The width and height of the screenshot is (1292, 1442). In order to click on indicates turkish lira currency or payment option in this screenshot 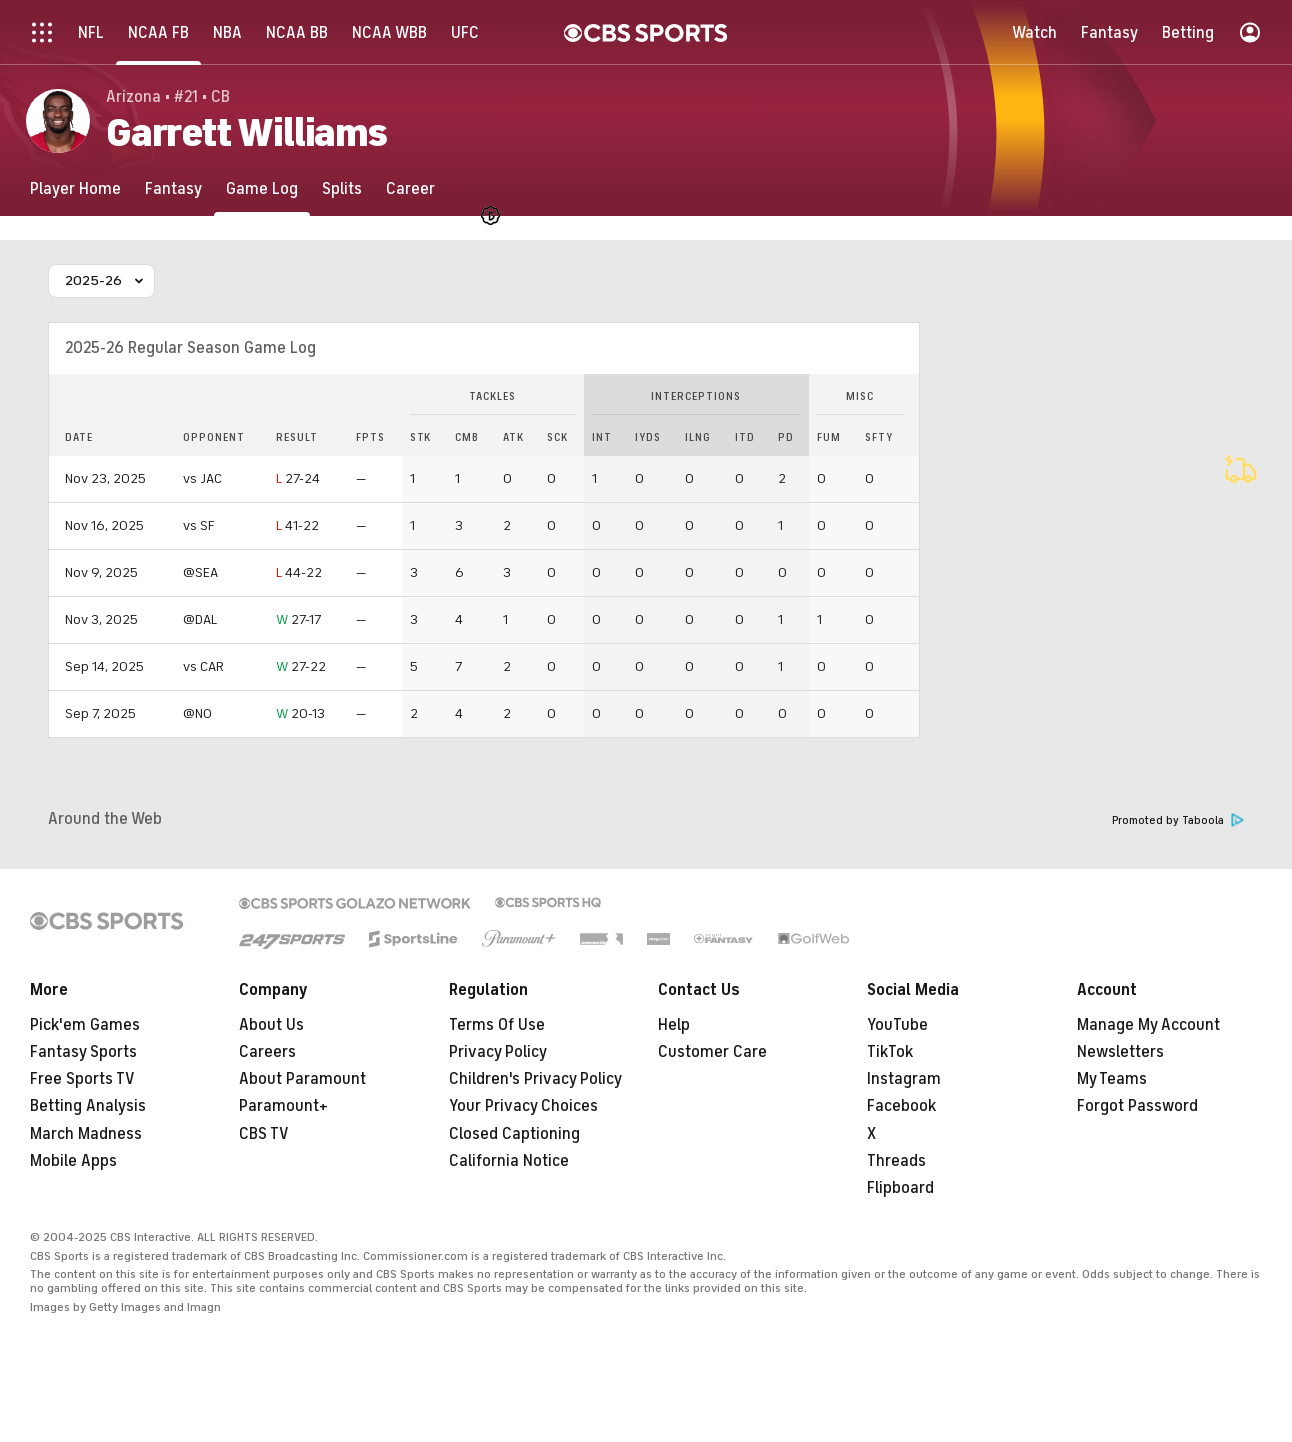, I will do `click(490, 215)`.